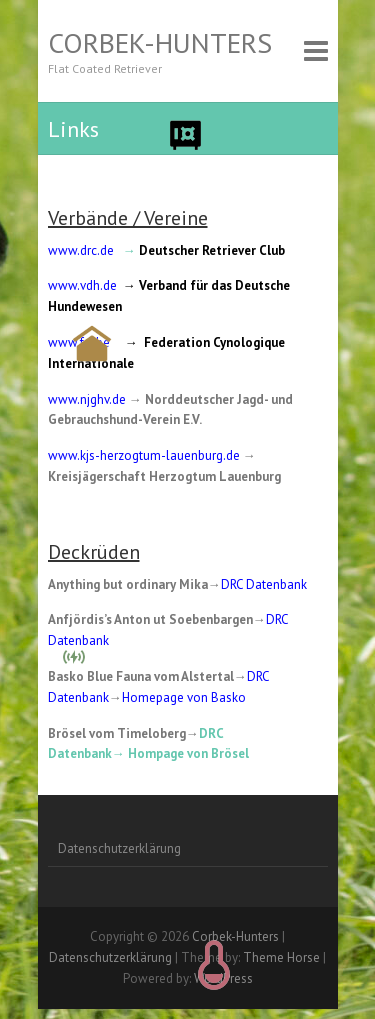 This screenshot has height=1019, width=375. What do you see at coordinates (185, 134) in the screenshot?
I see `access secure storage or vault` at bounding box center [185, 134].